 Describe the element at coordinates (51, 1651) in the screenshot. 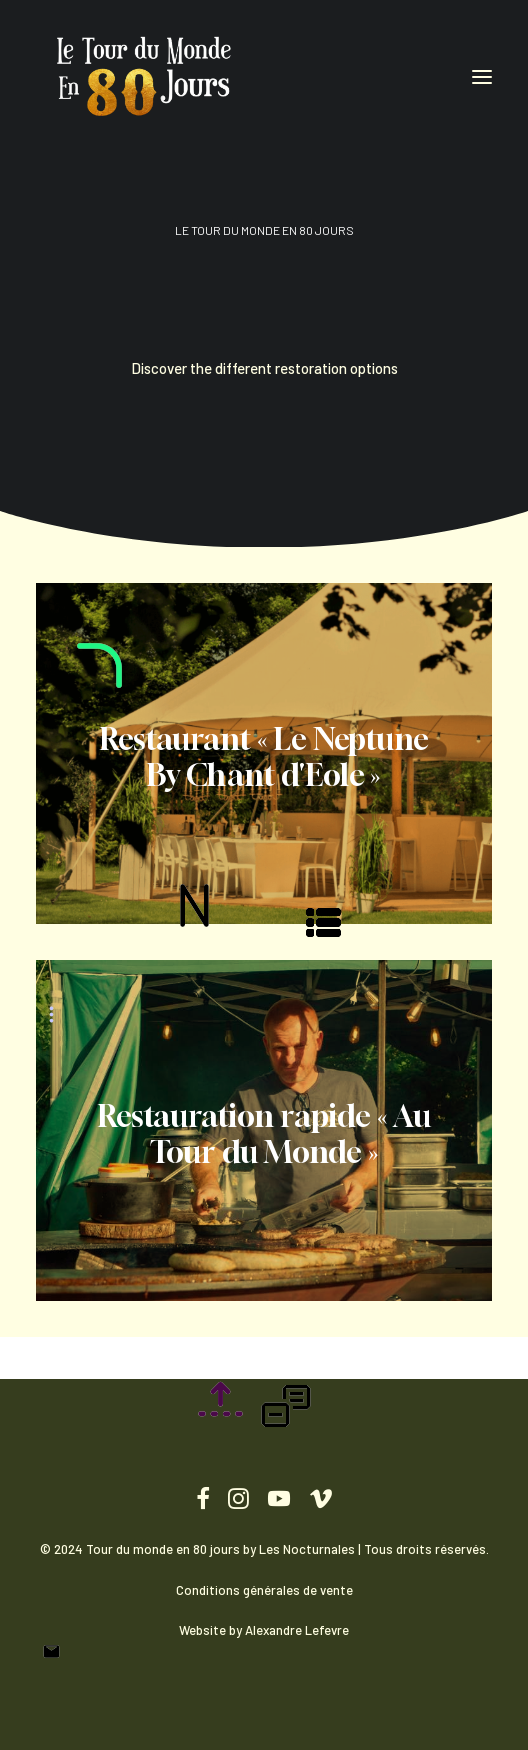

I see `open your email inbox` at that location.